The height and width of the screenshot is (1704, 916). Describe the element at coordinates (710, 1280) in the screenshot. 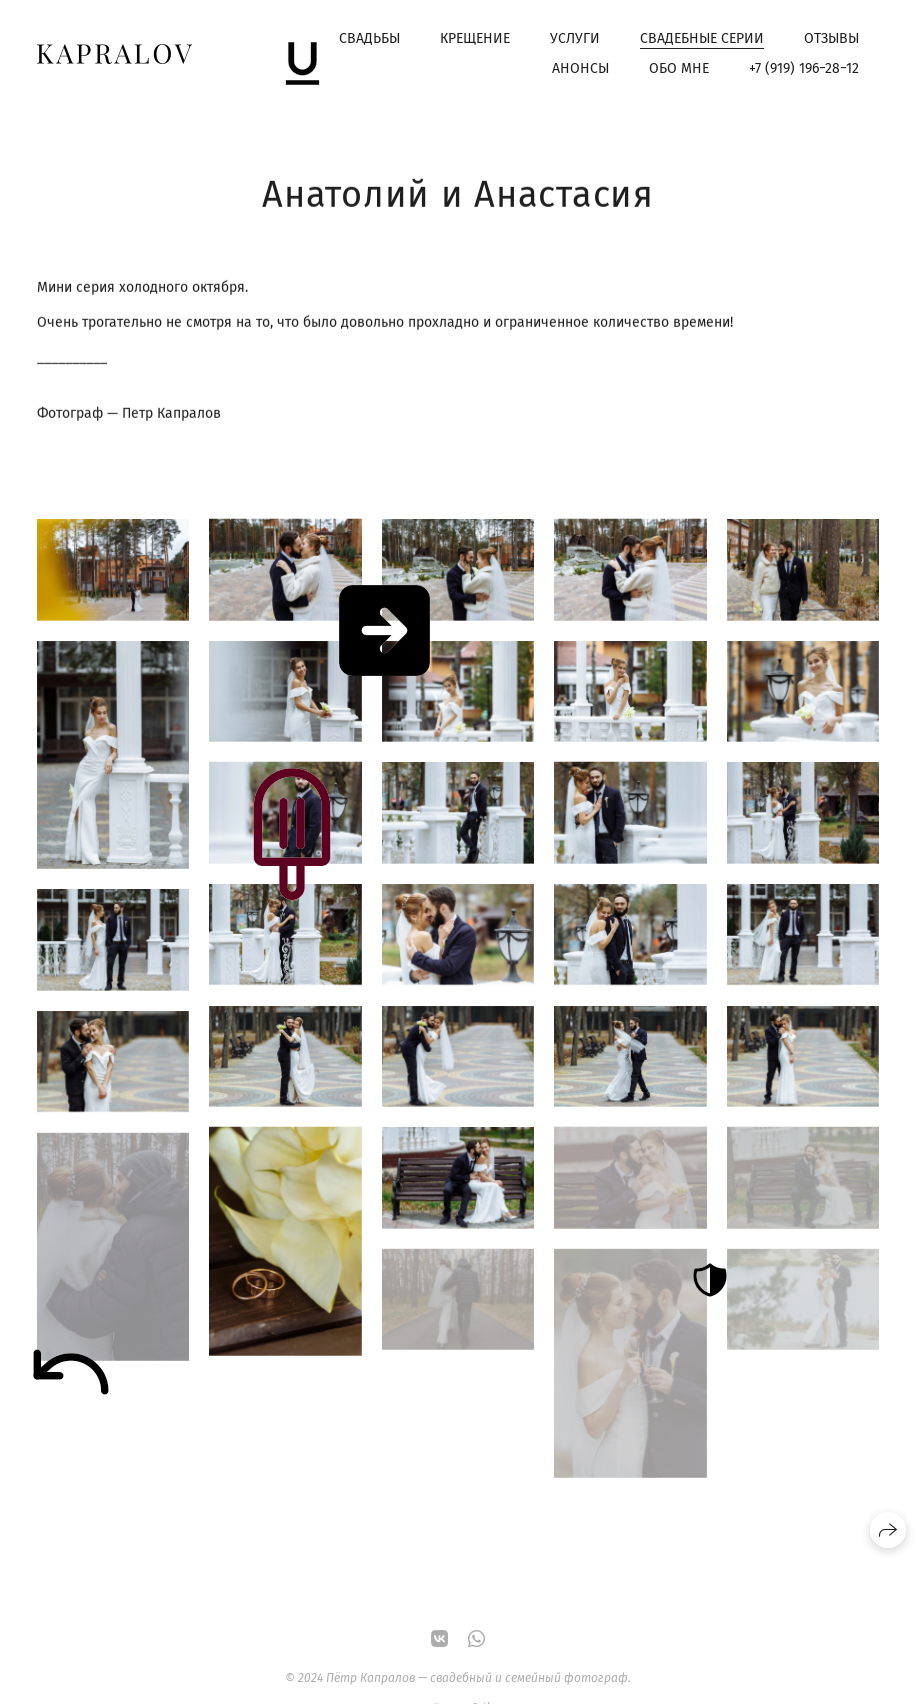

I see `indicates partial security or protection status` at that location.